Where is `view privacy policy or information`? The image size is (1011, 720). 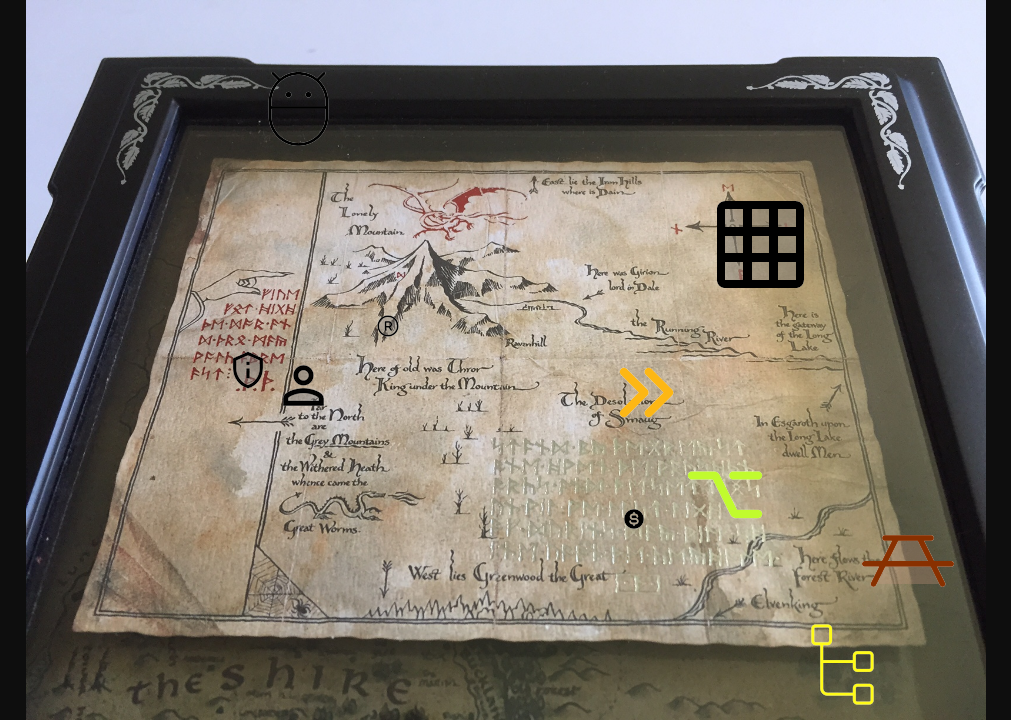 view privacy policy or information is located at coordinates (248, 370).